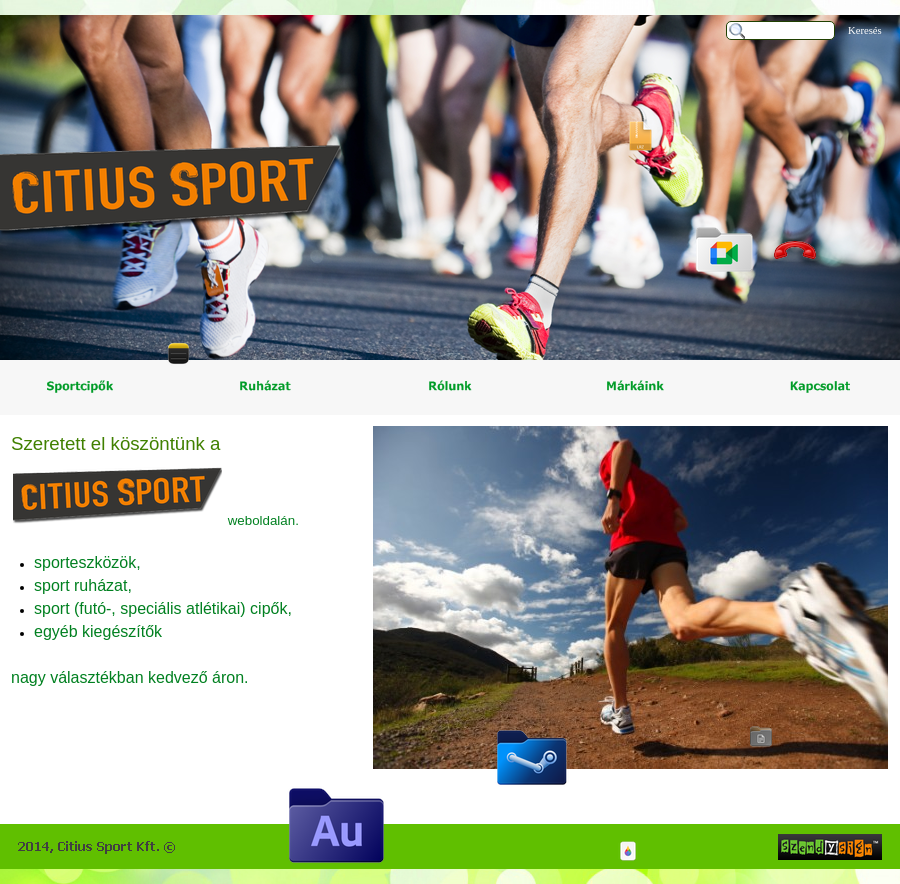 This screenshot has width=900, height=884. What do you see at coordinates (178, 353) in the screenshot?
I see `open the notes app` at bounding box center [178, 353].